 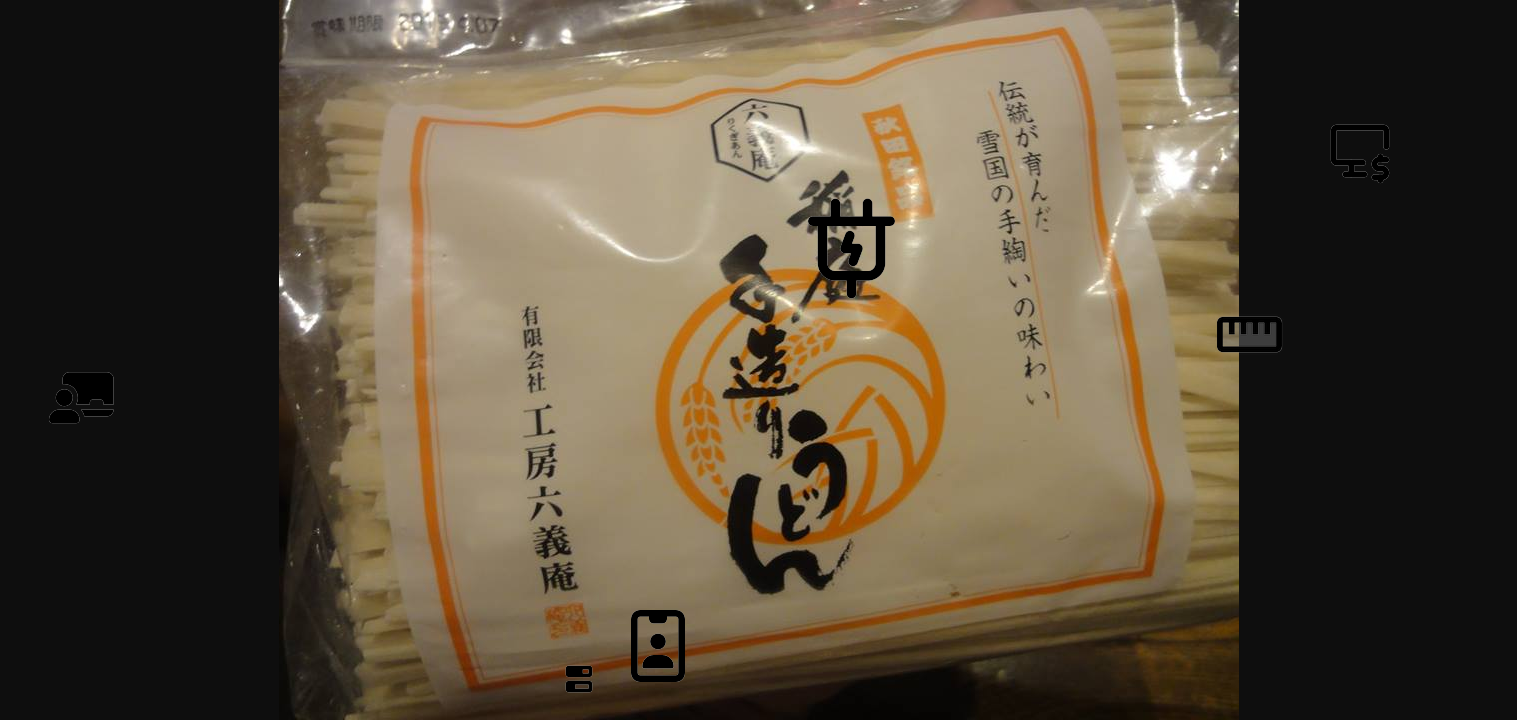 I want to click on view user profile or identification, so click(x=658, y=646).